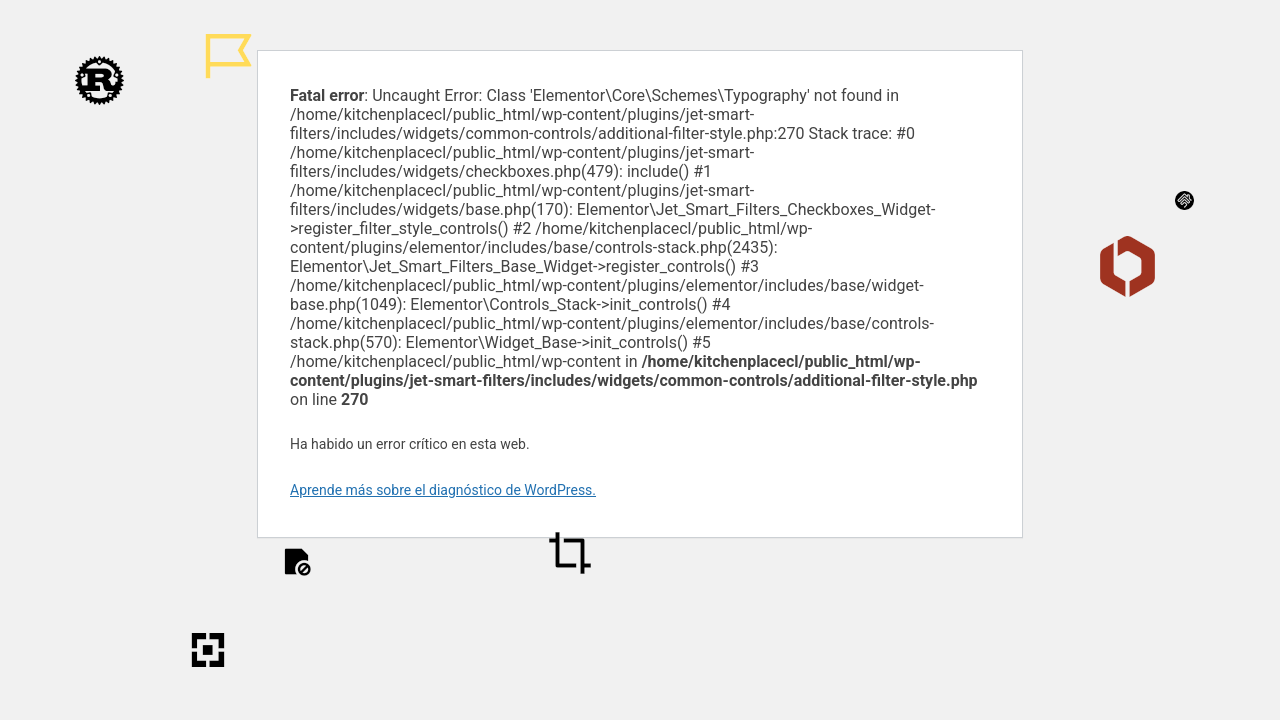 The width and height of the screenshot is (1280, 720). Describe the element at coordinates (208, 650) in the screenshot. I see `open HDFC Bank app` at that location.